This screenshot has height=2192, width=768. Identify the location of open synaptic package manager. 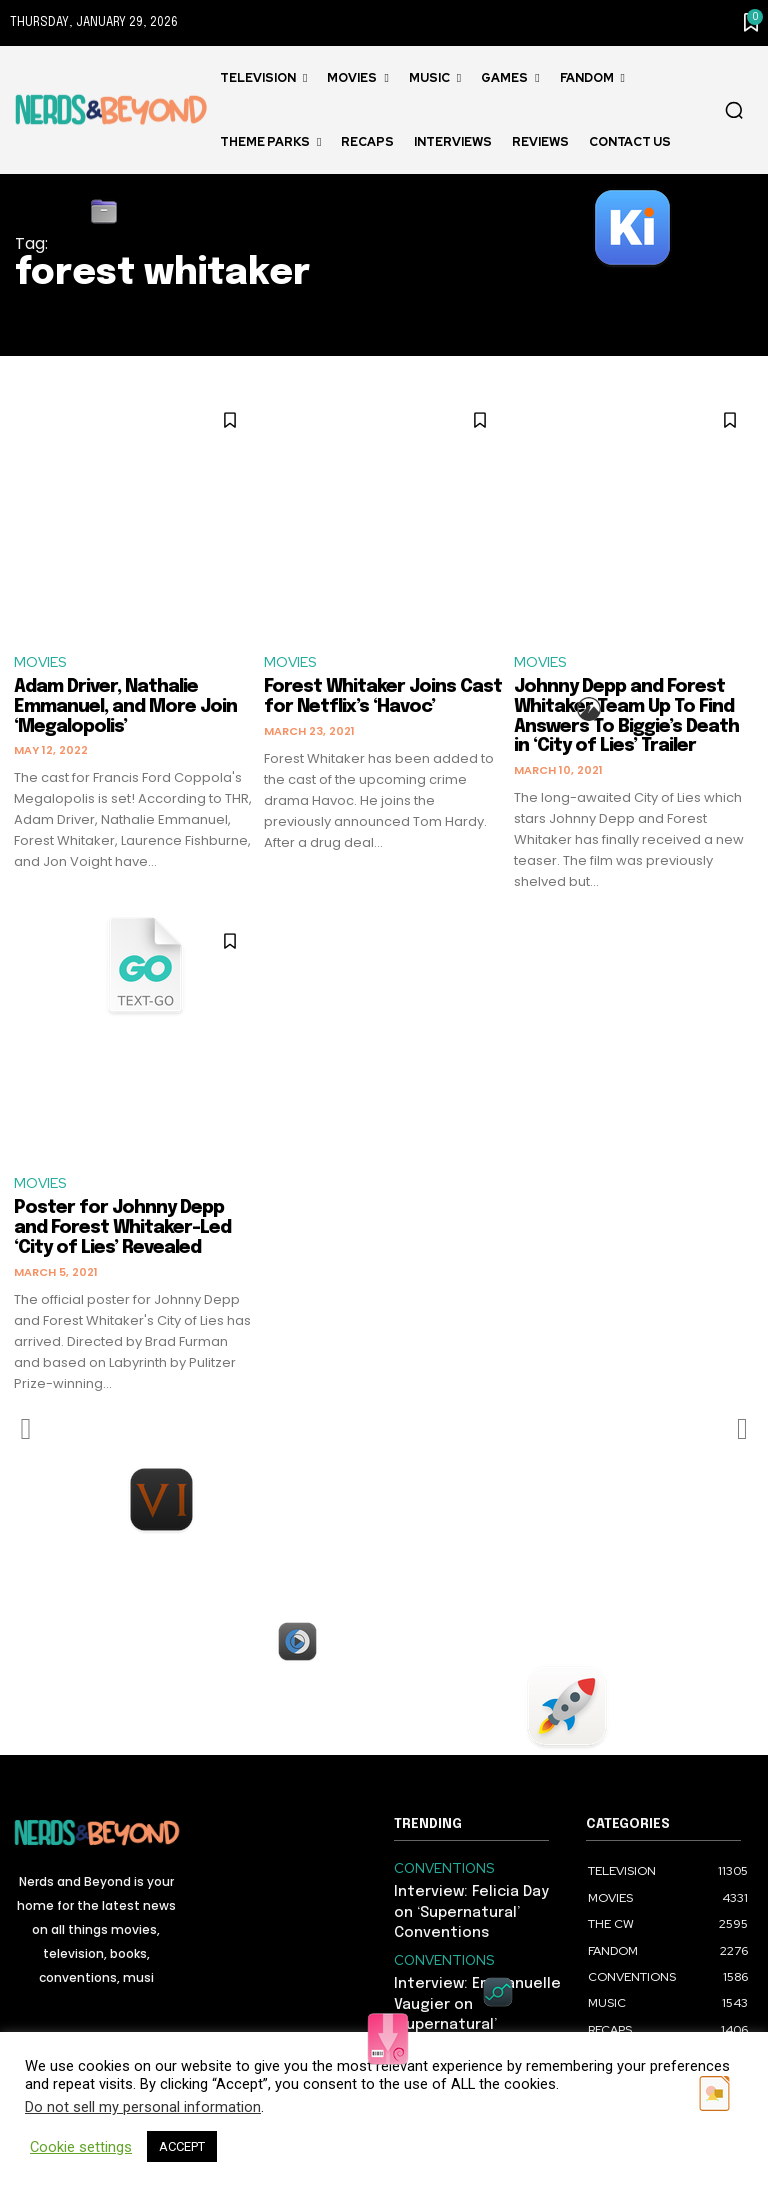
(388, 2039).